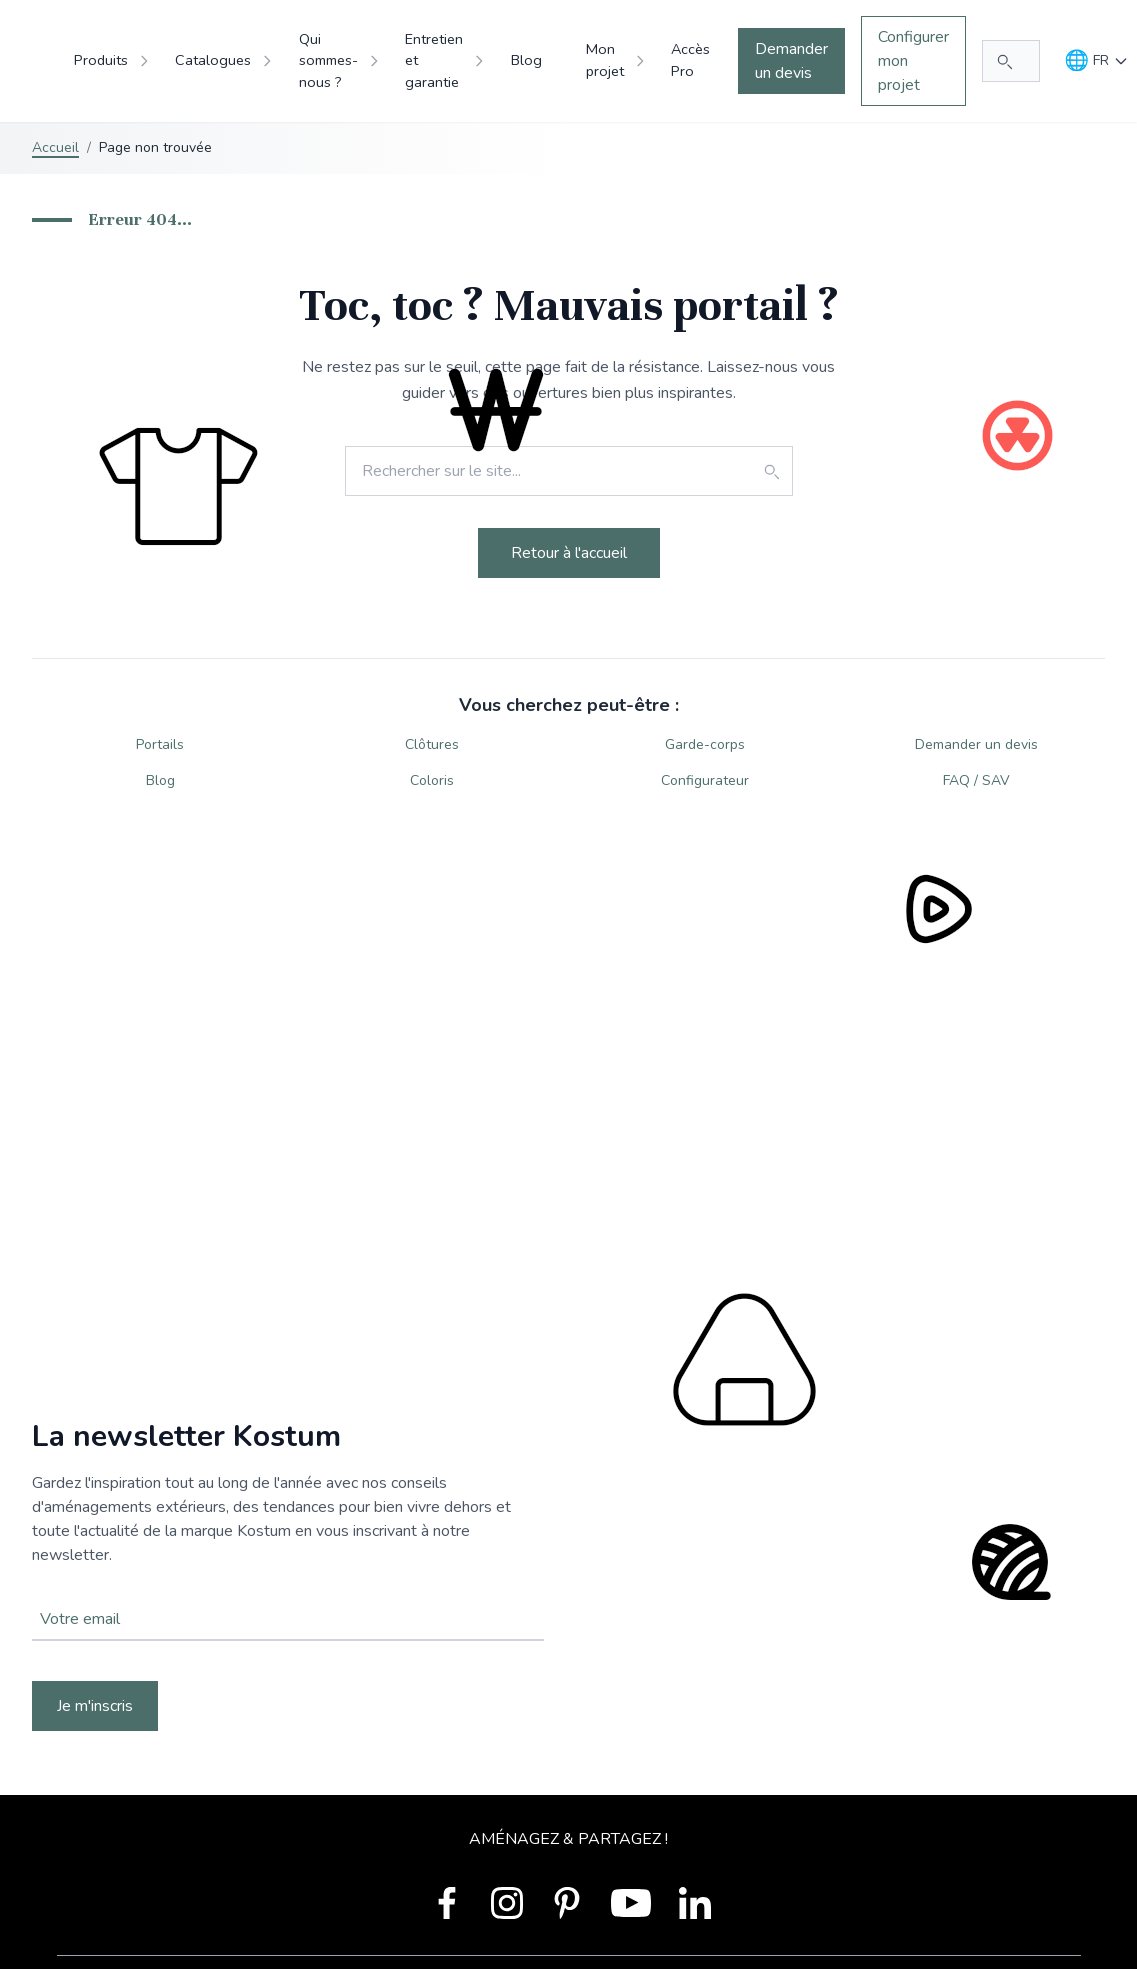 The width and height of the screenshot is (1137, 1969). What do you see at coordinates (744, 1359) in the screenshot?
I see `browse Japanese food options` at bounding box center [744, 1359].